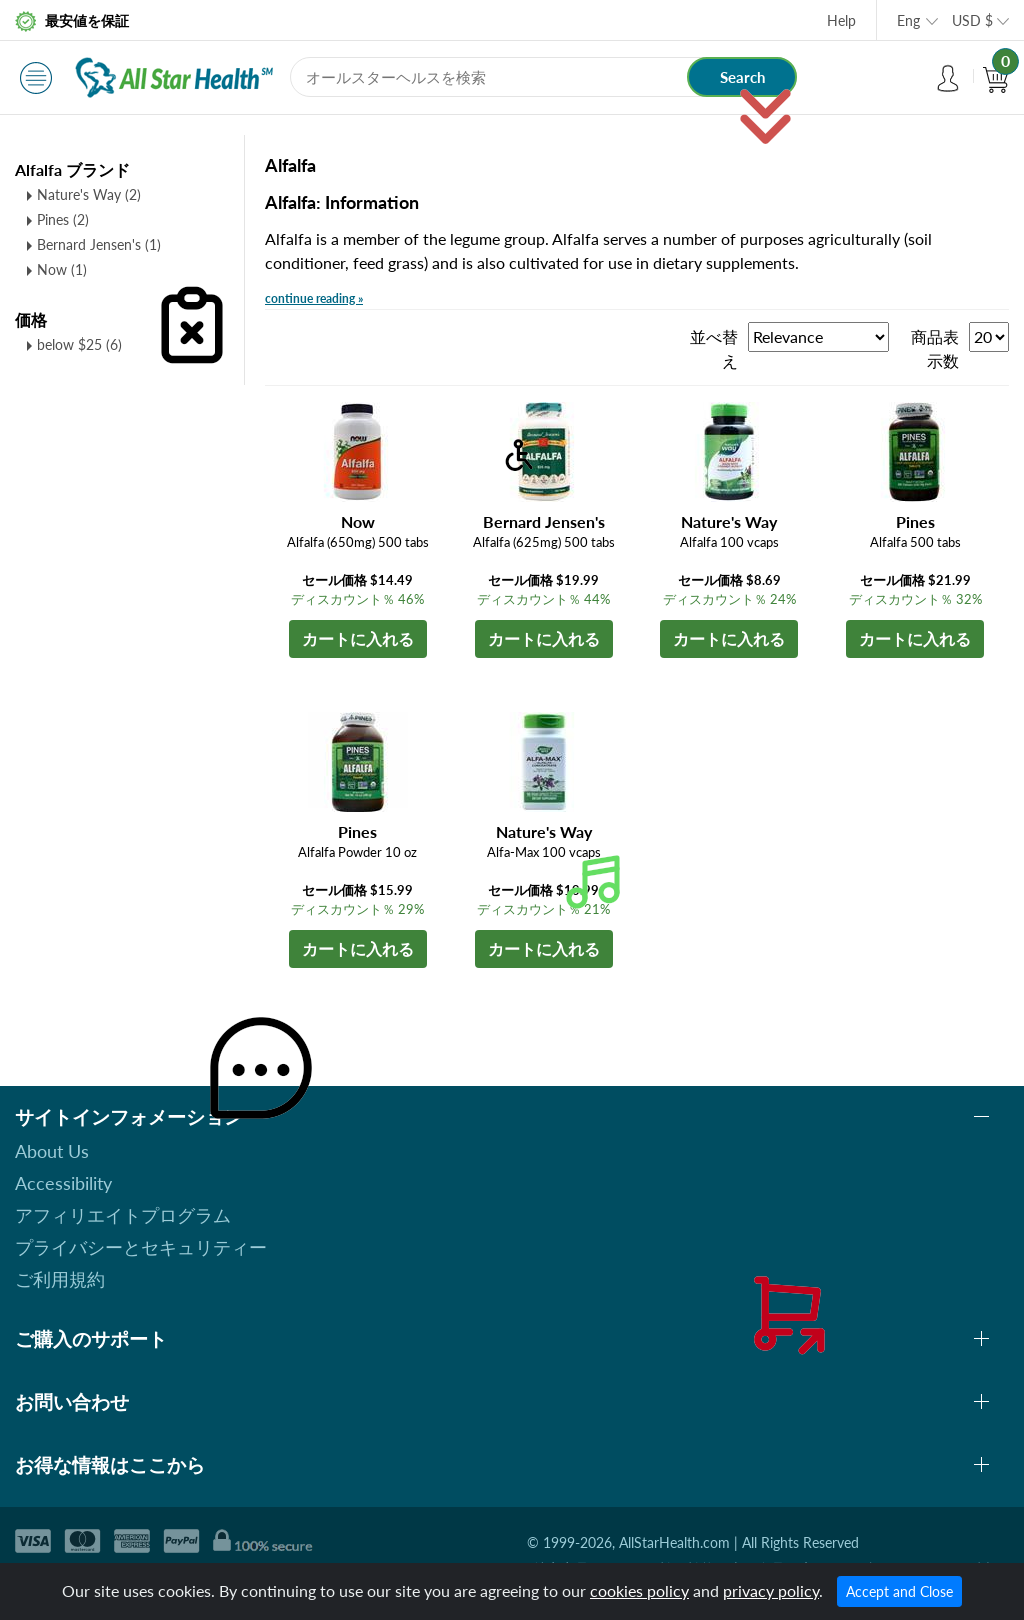  Describe the element at coordinates (787, 1313) in the screenshot. I see `share your shopping cart with others` at that location.